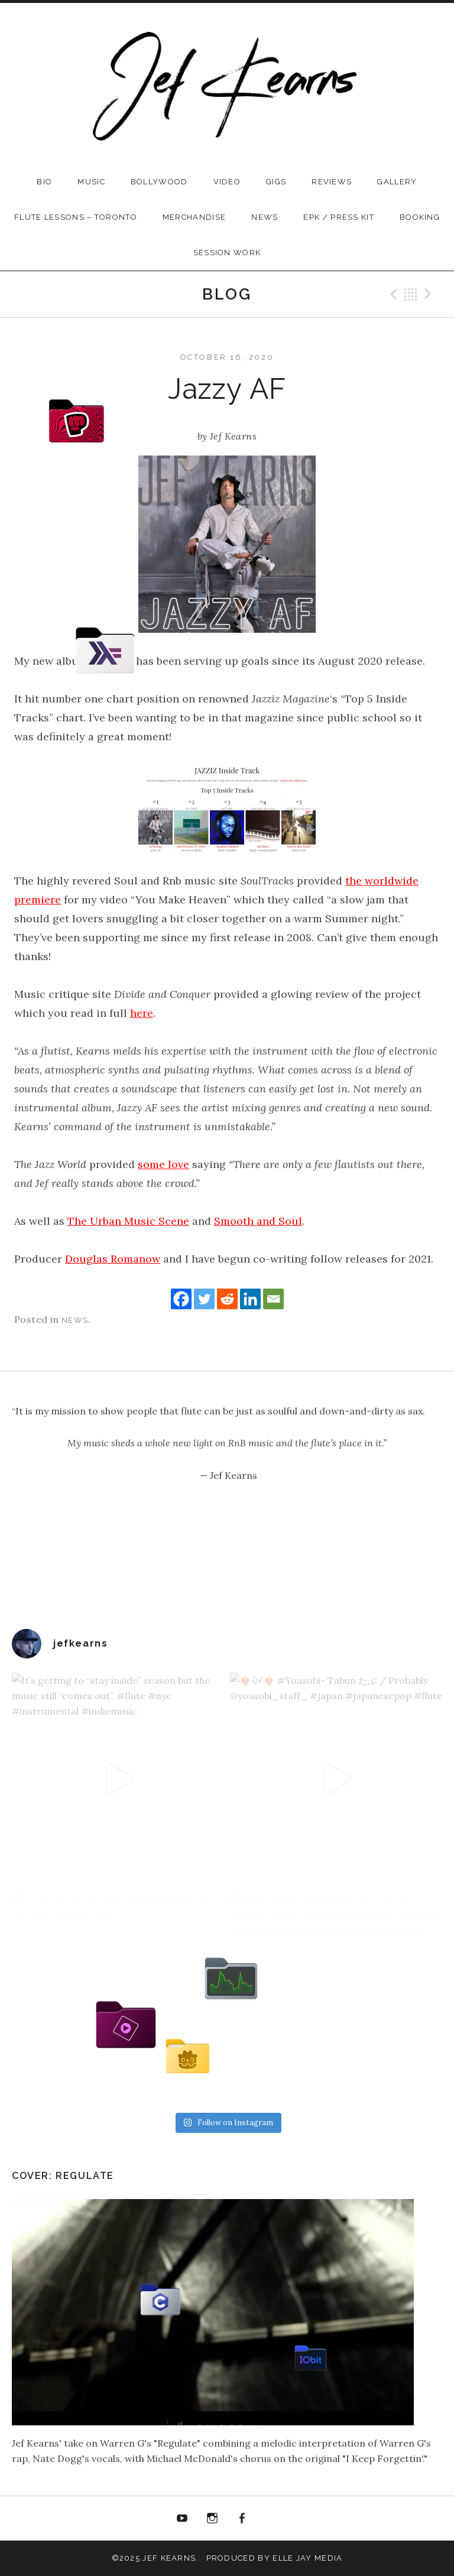  What do you see at coordinates (76, 422) in the screenshot?
I see `open PewDiePie-themed content folder` at bounding box center [76, 422].